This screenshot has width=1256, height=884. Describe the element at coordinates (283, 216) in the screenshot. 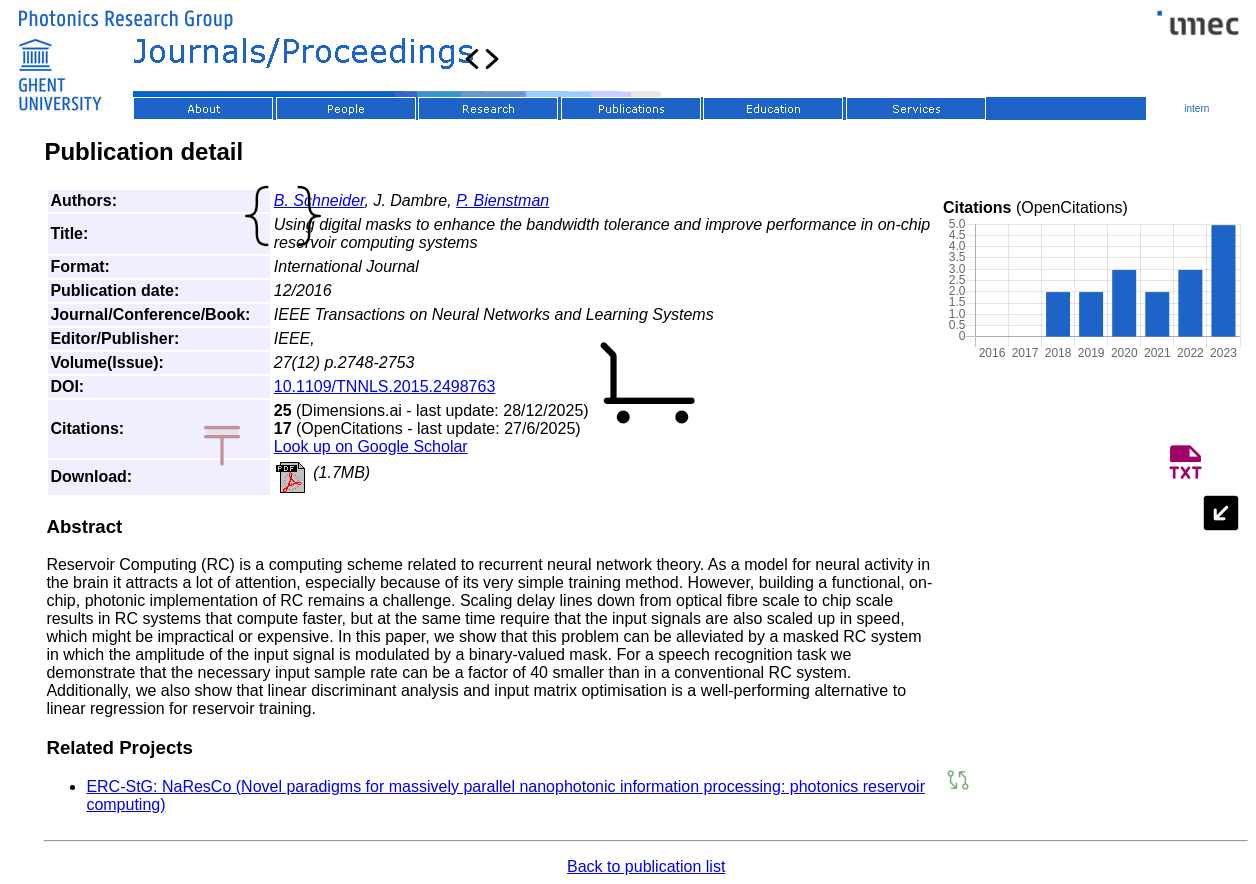

I see `access code or developer settings` at that location.